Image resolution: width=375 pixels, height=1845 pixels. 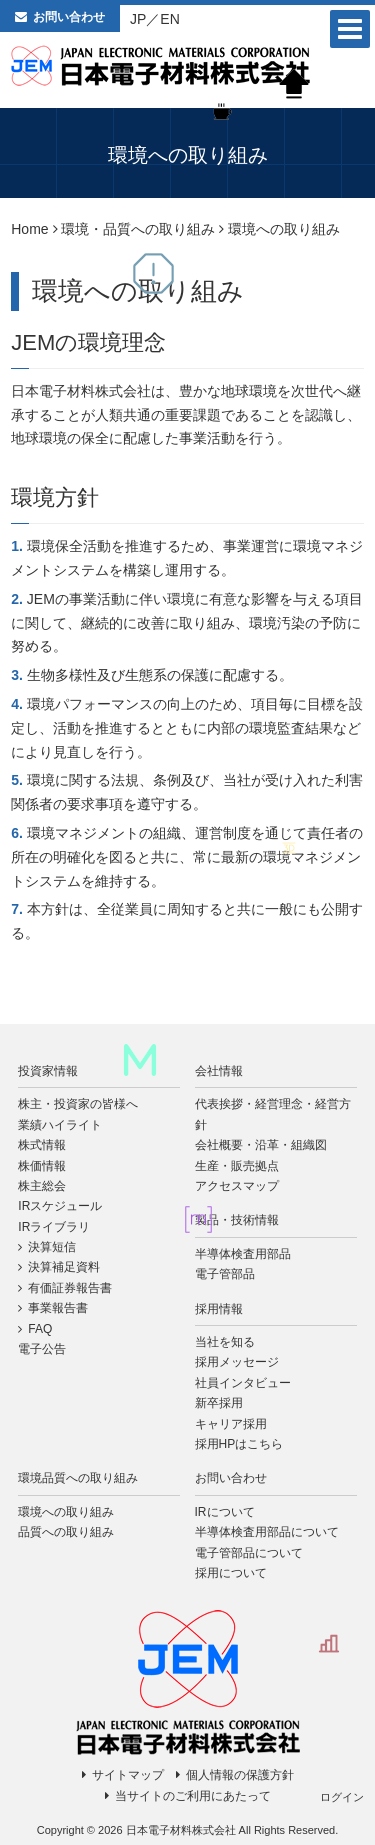 What do you see at coordinates (222, 112) in the screenshot?
I see `find nearby coffee shops or cafés` at bounding box center [222, 112].